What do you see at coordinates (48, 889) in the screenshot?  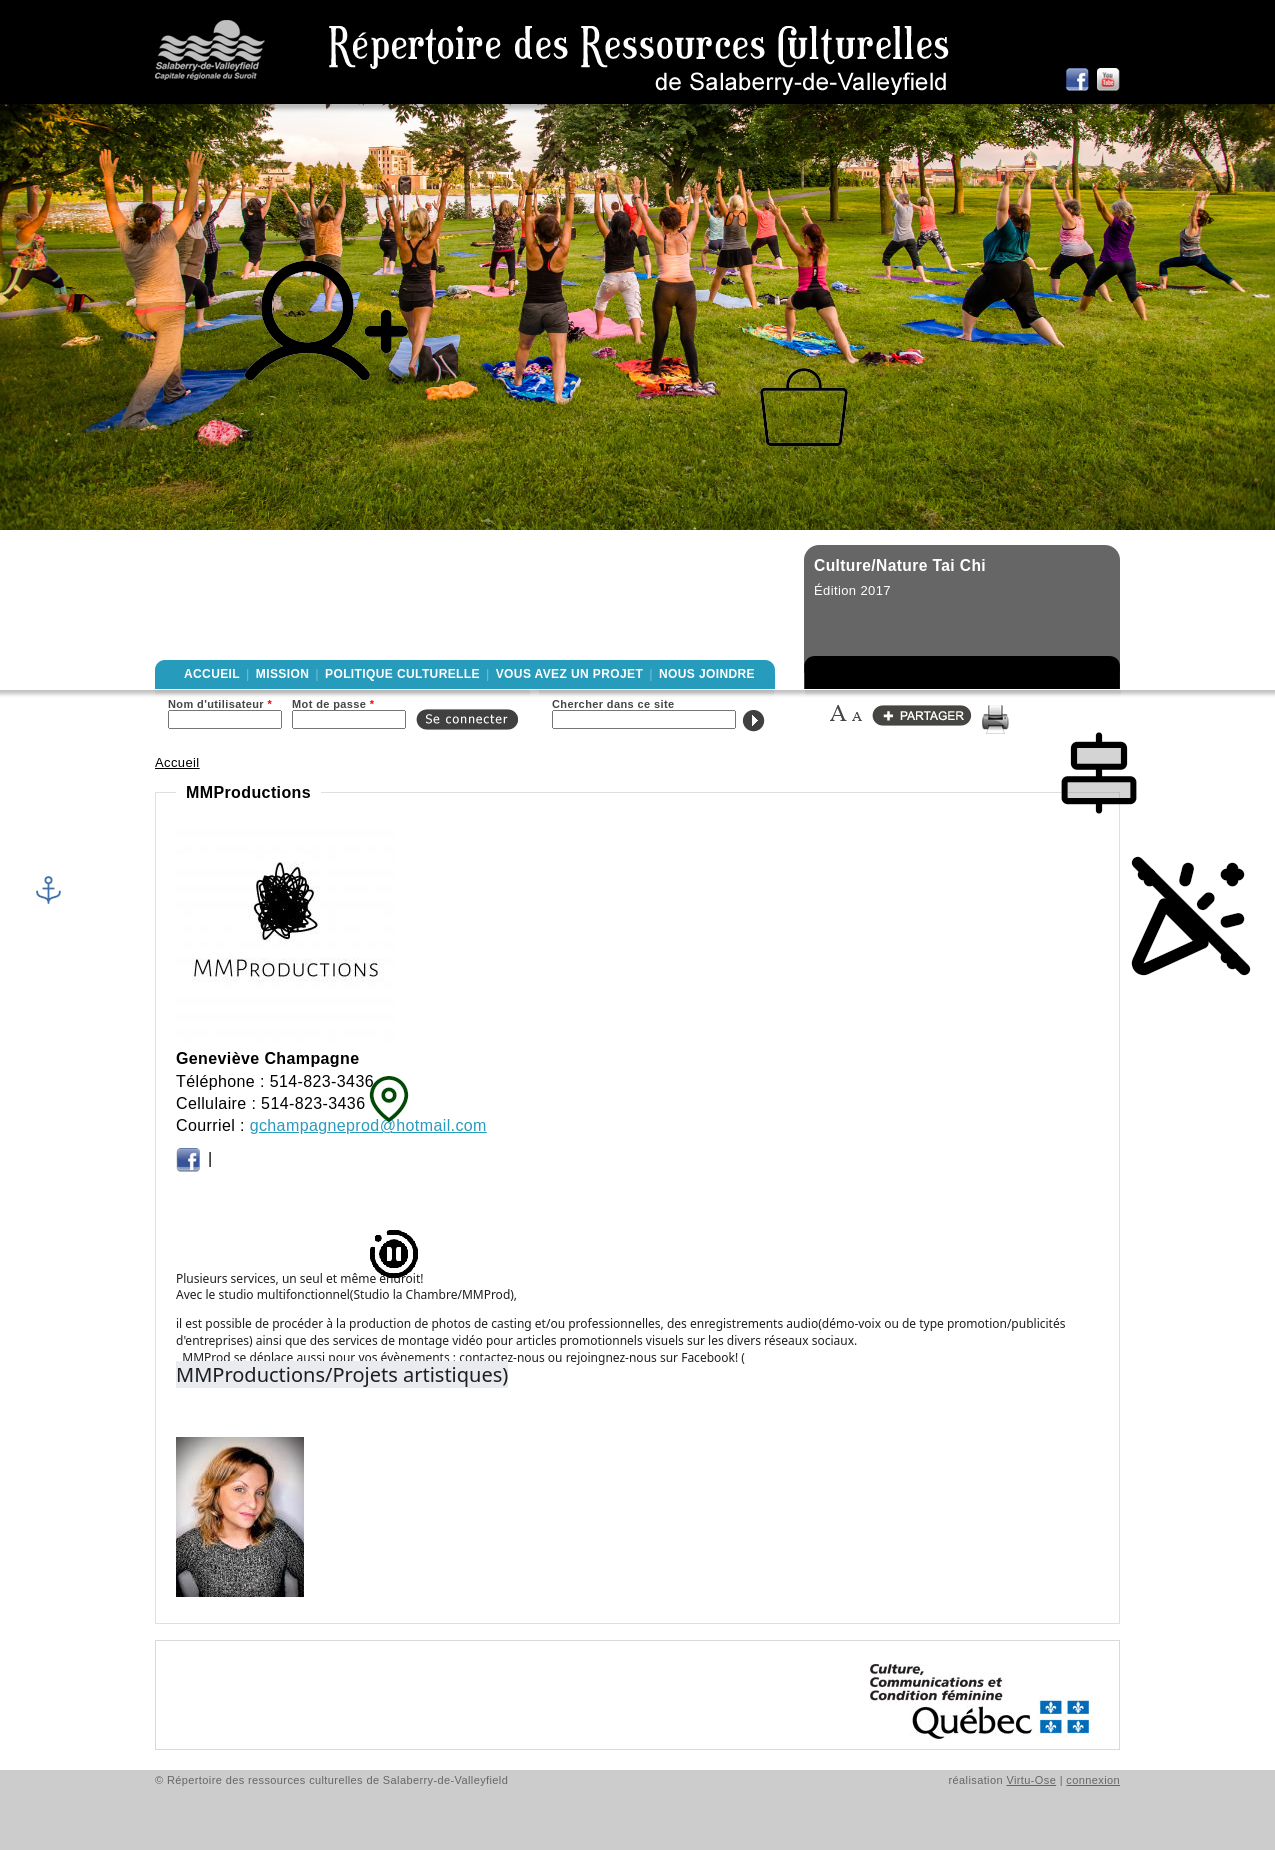 I see `anchor link to a specific section on a page` at bounding box center [48, 889].